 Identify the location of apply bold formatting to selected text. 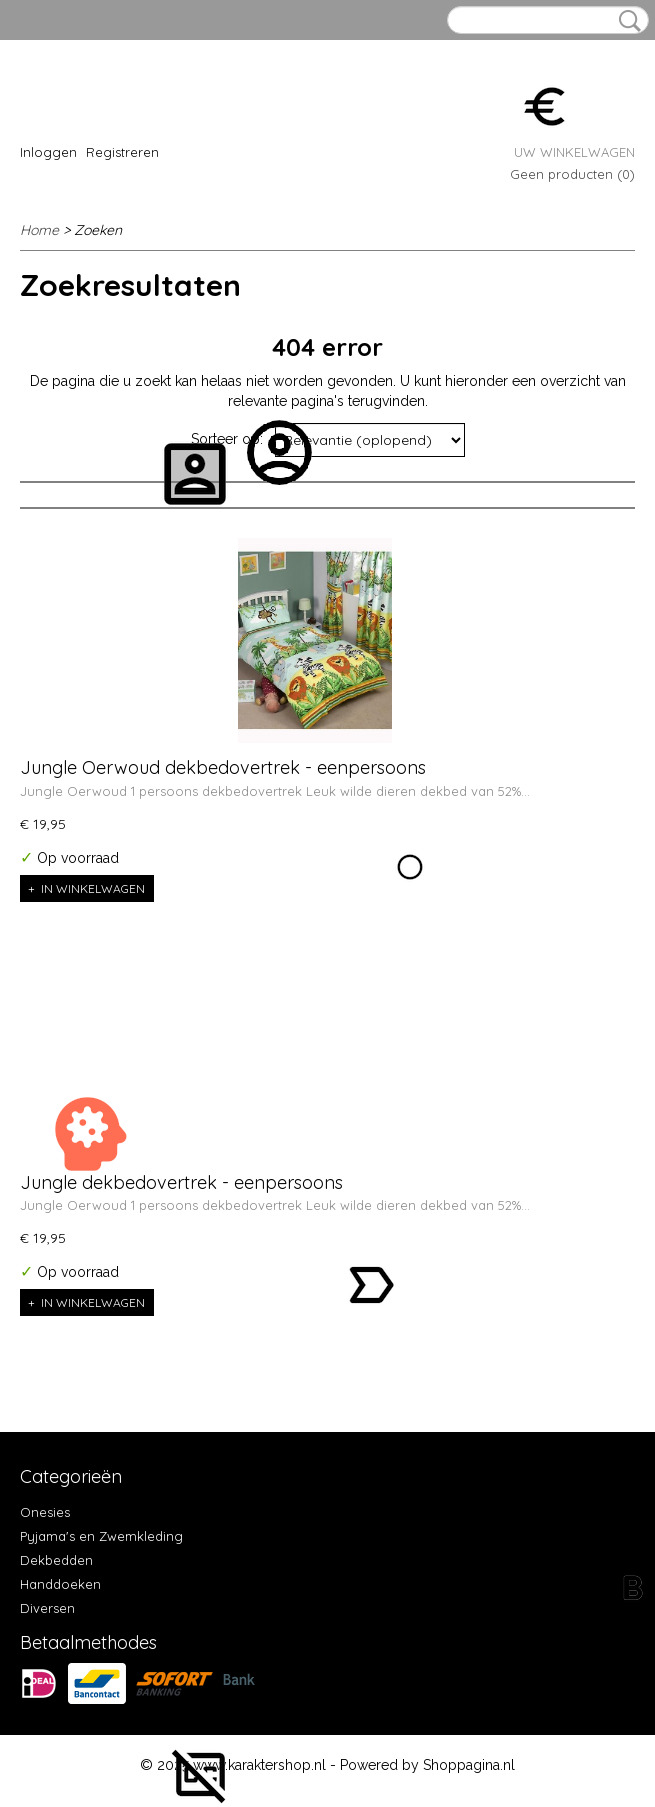
(632, 1589).